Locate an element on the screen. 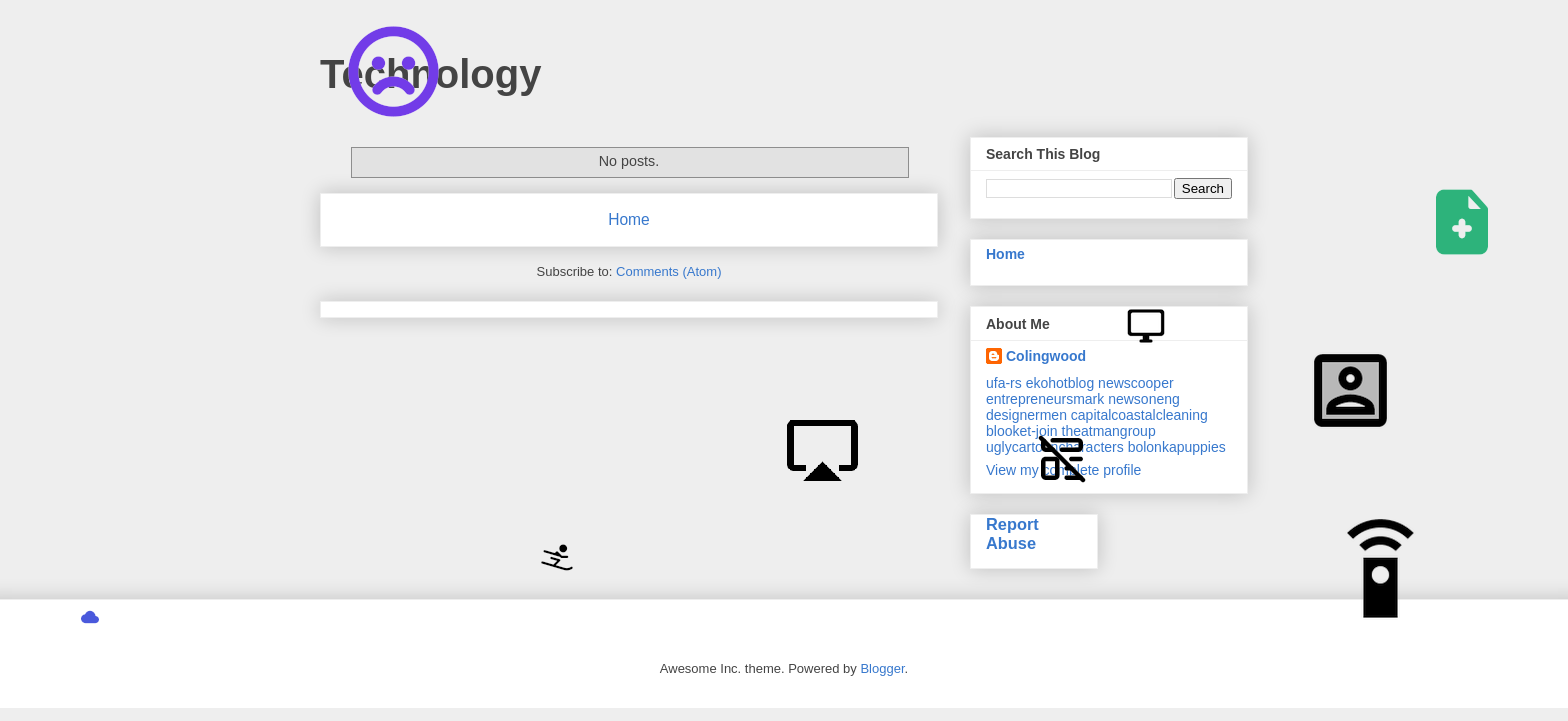 The height and width of the screenshot is (721, 1568). access remote control settings is located at coordinates (1380, 570).